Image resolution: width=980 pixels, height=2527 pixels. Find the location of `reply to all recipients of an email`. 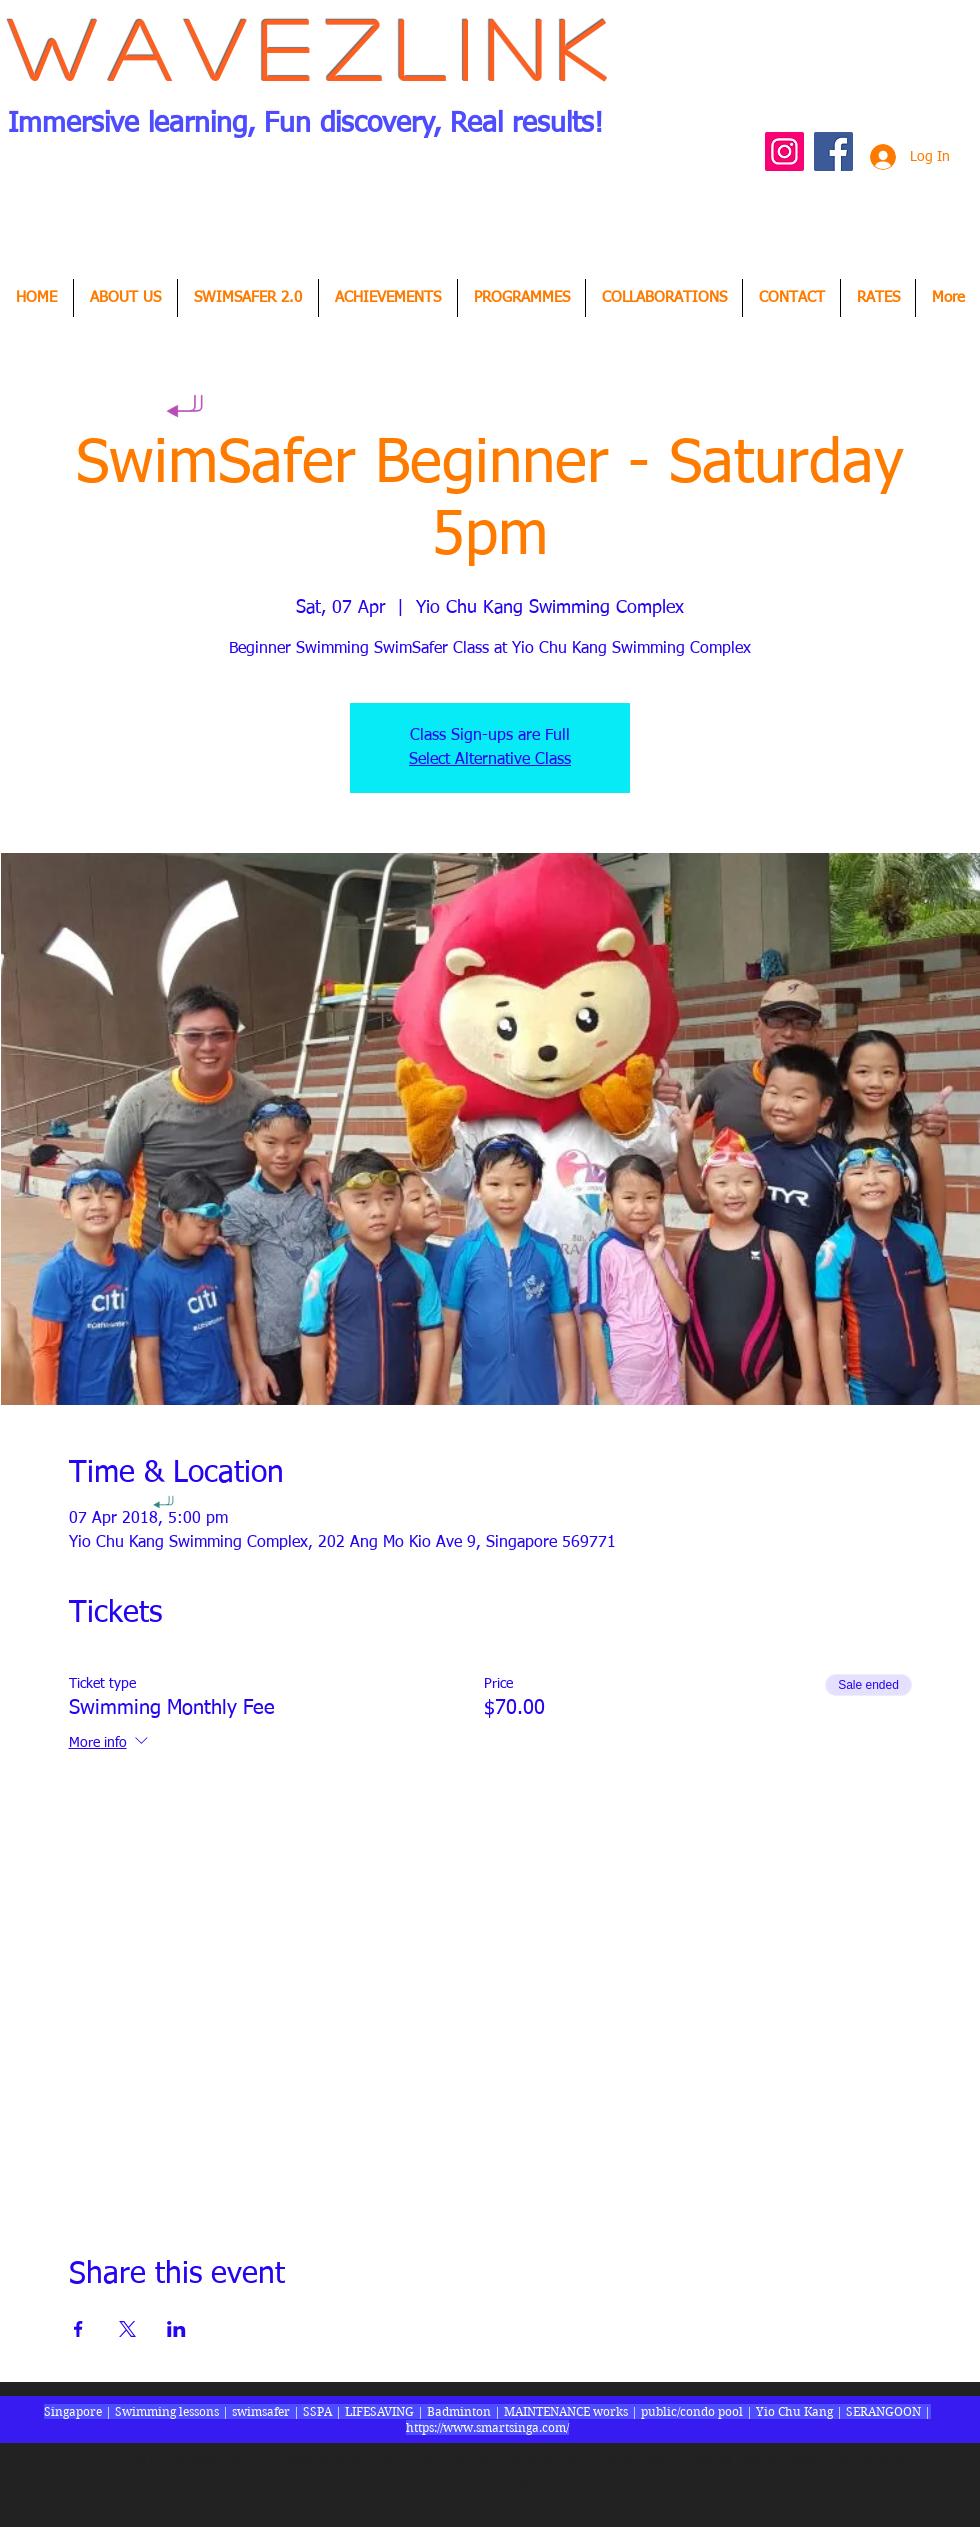

reply to all recipients of an email is located at coordinates (163, 1502).